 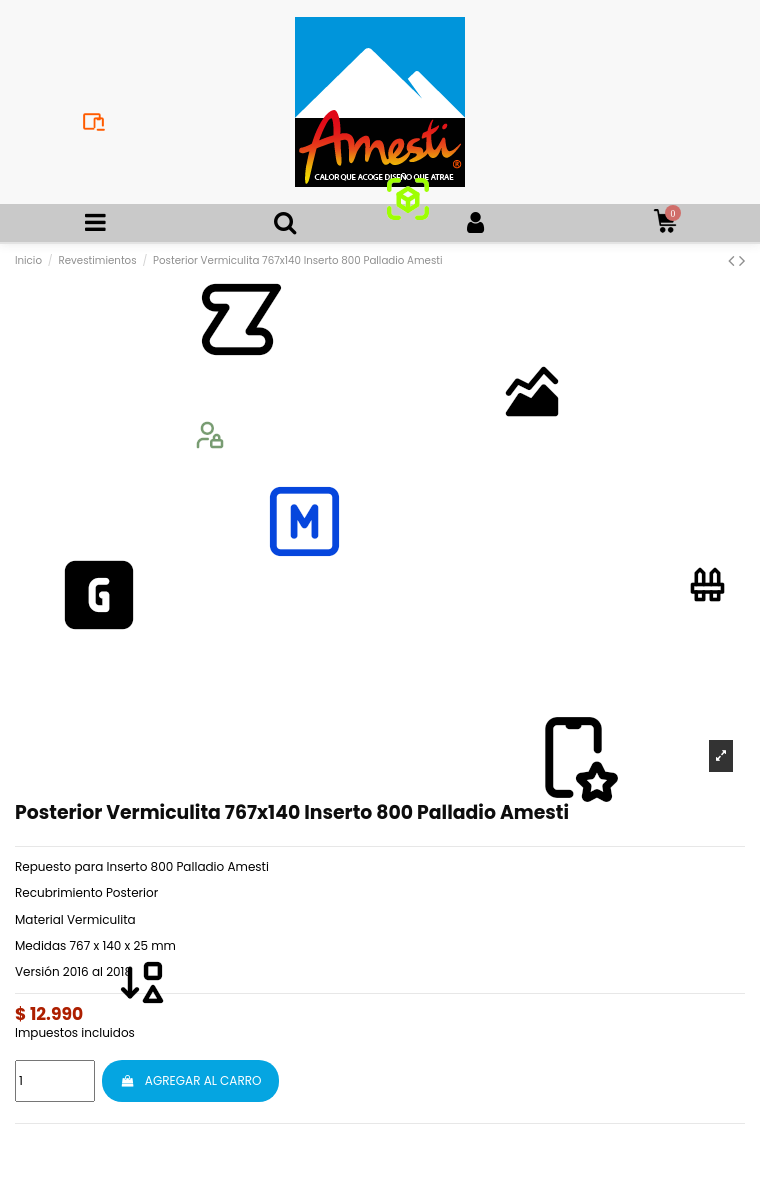 What do you see at coordinates (532, 393) in the screenshot?
I see `view area chart with trend line` at bounding box center [532, 393].